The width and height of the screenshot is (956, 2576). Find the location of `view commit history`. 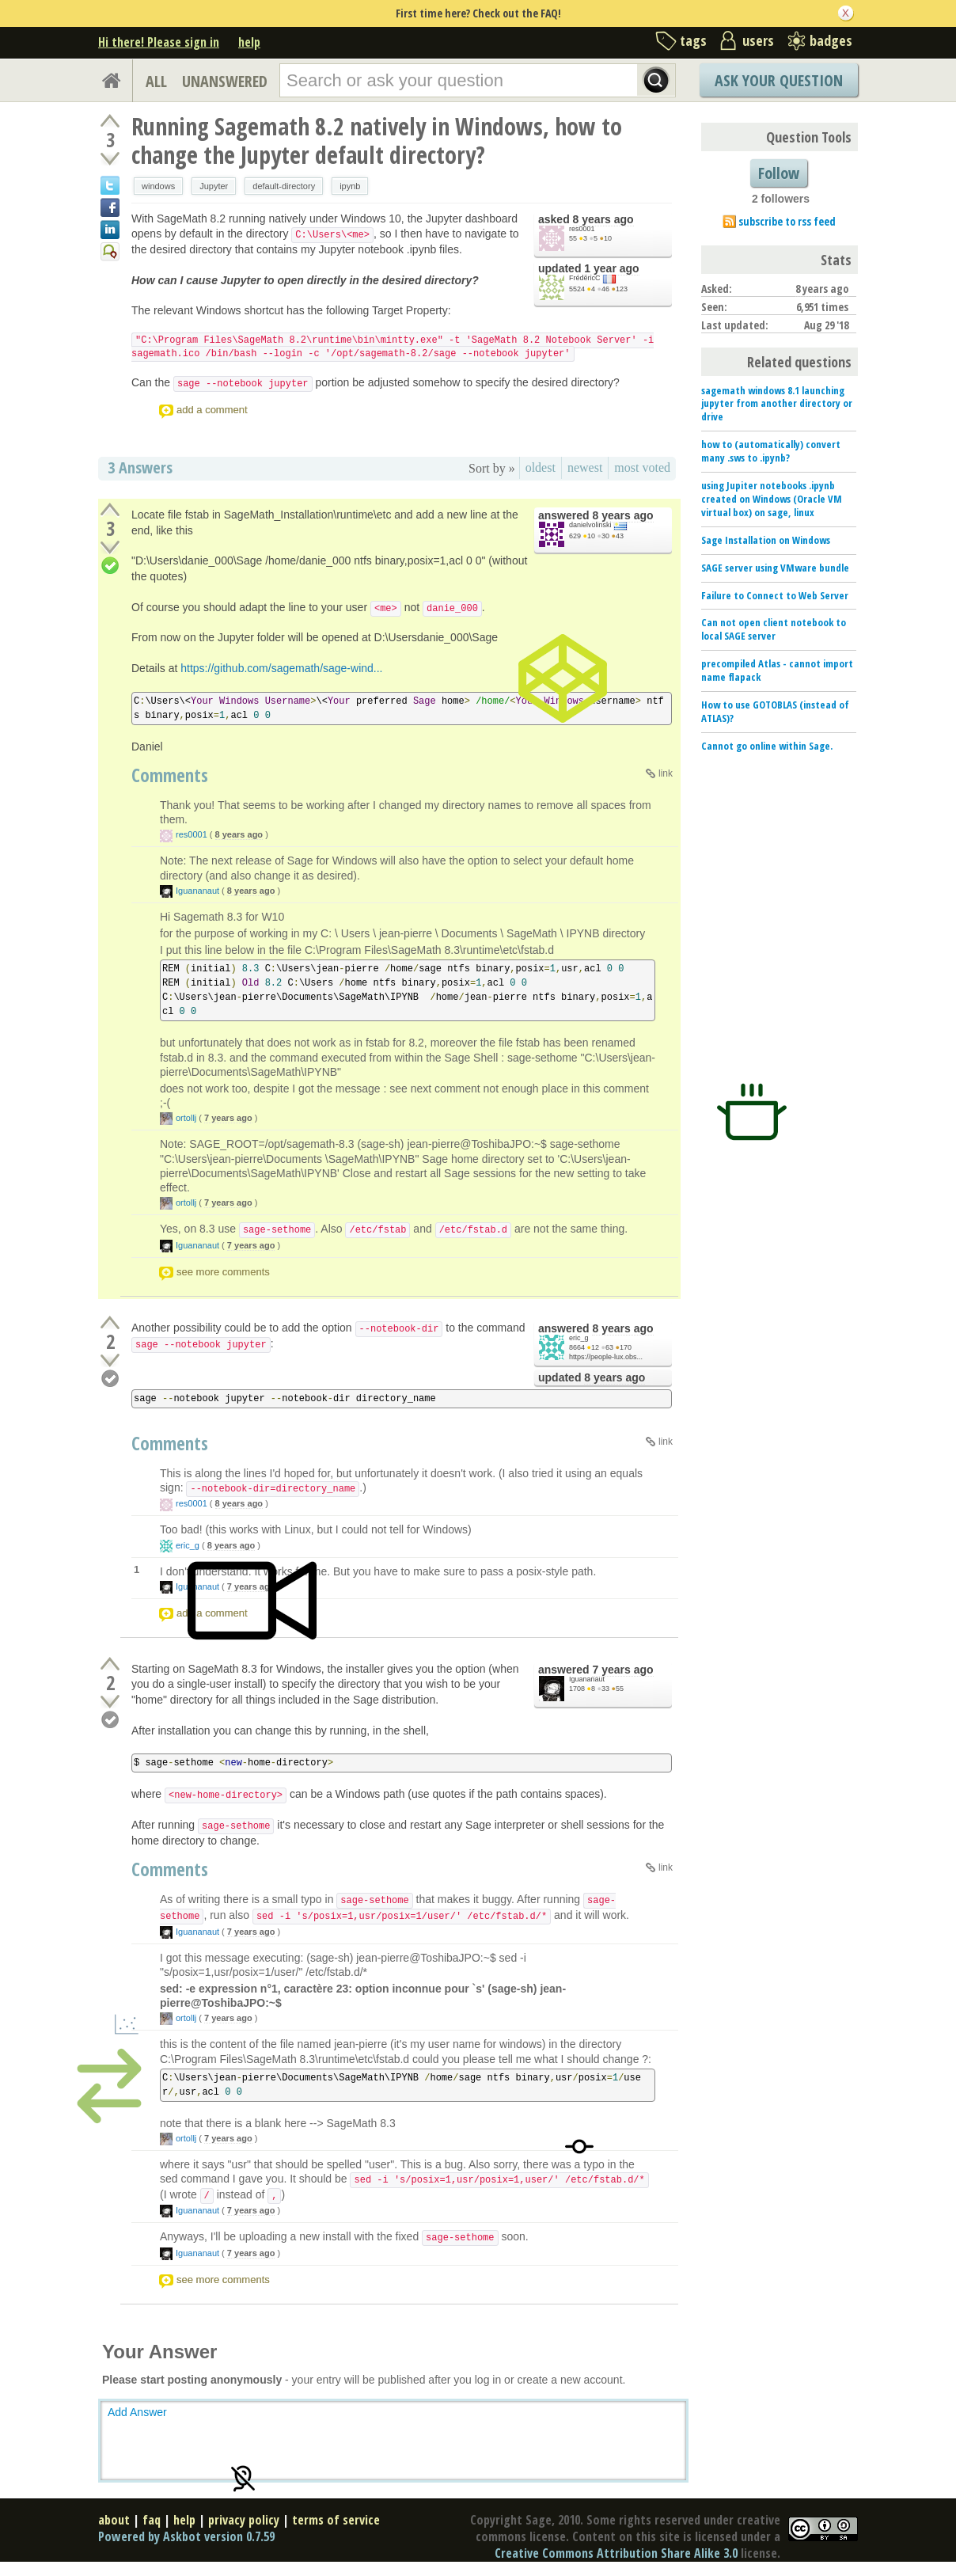

view commit history is located at coordinates (579, 2147).